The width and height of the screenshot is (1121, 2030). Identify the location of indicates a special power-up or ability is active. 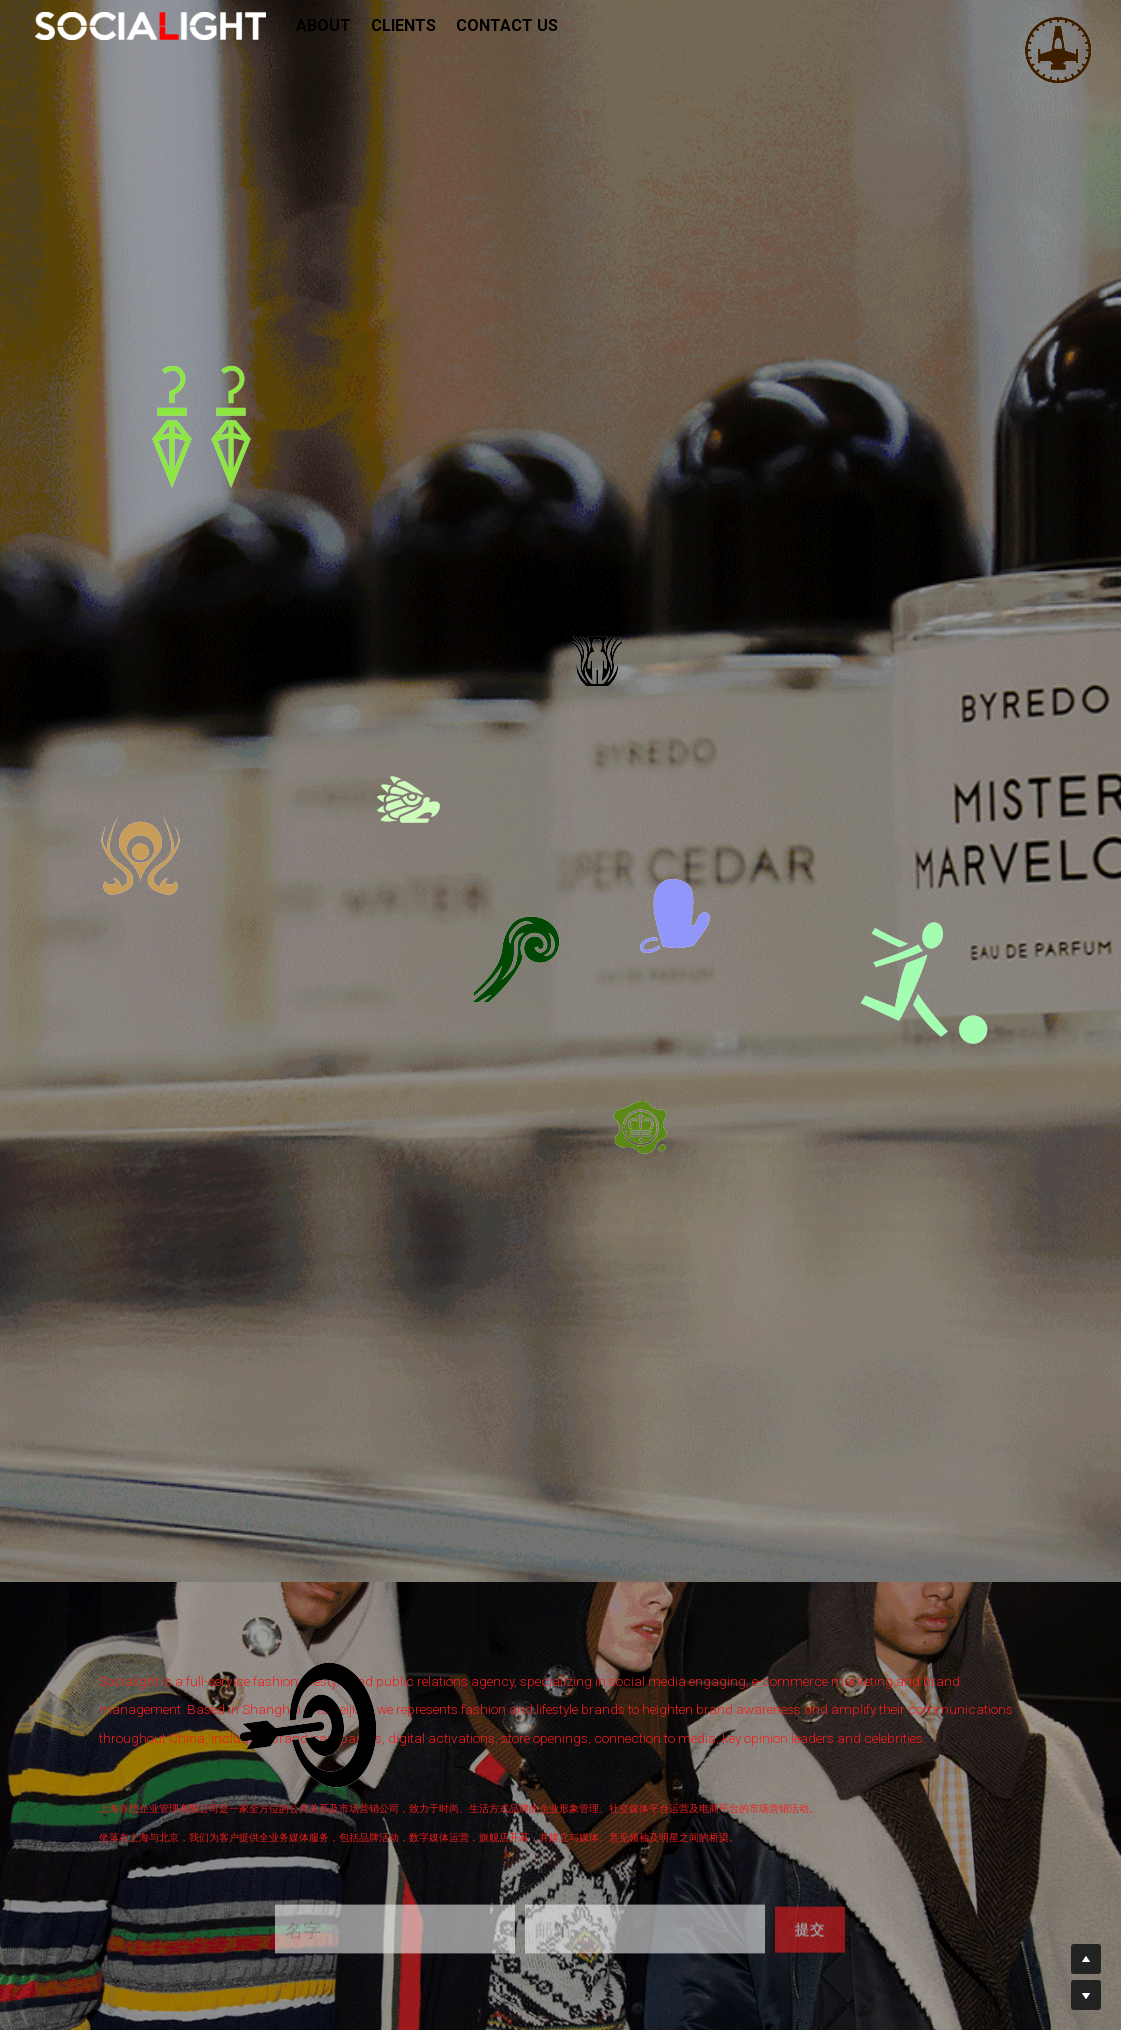
(597, 661).